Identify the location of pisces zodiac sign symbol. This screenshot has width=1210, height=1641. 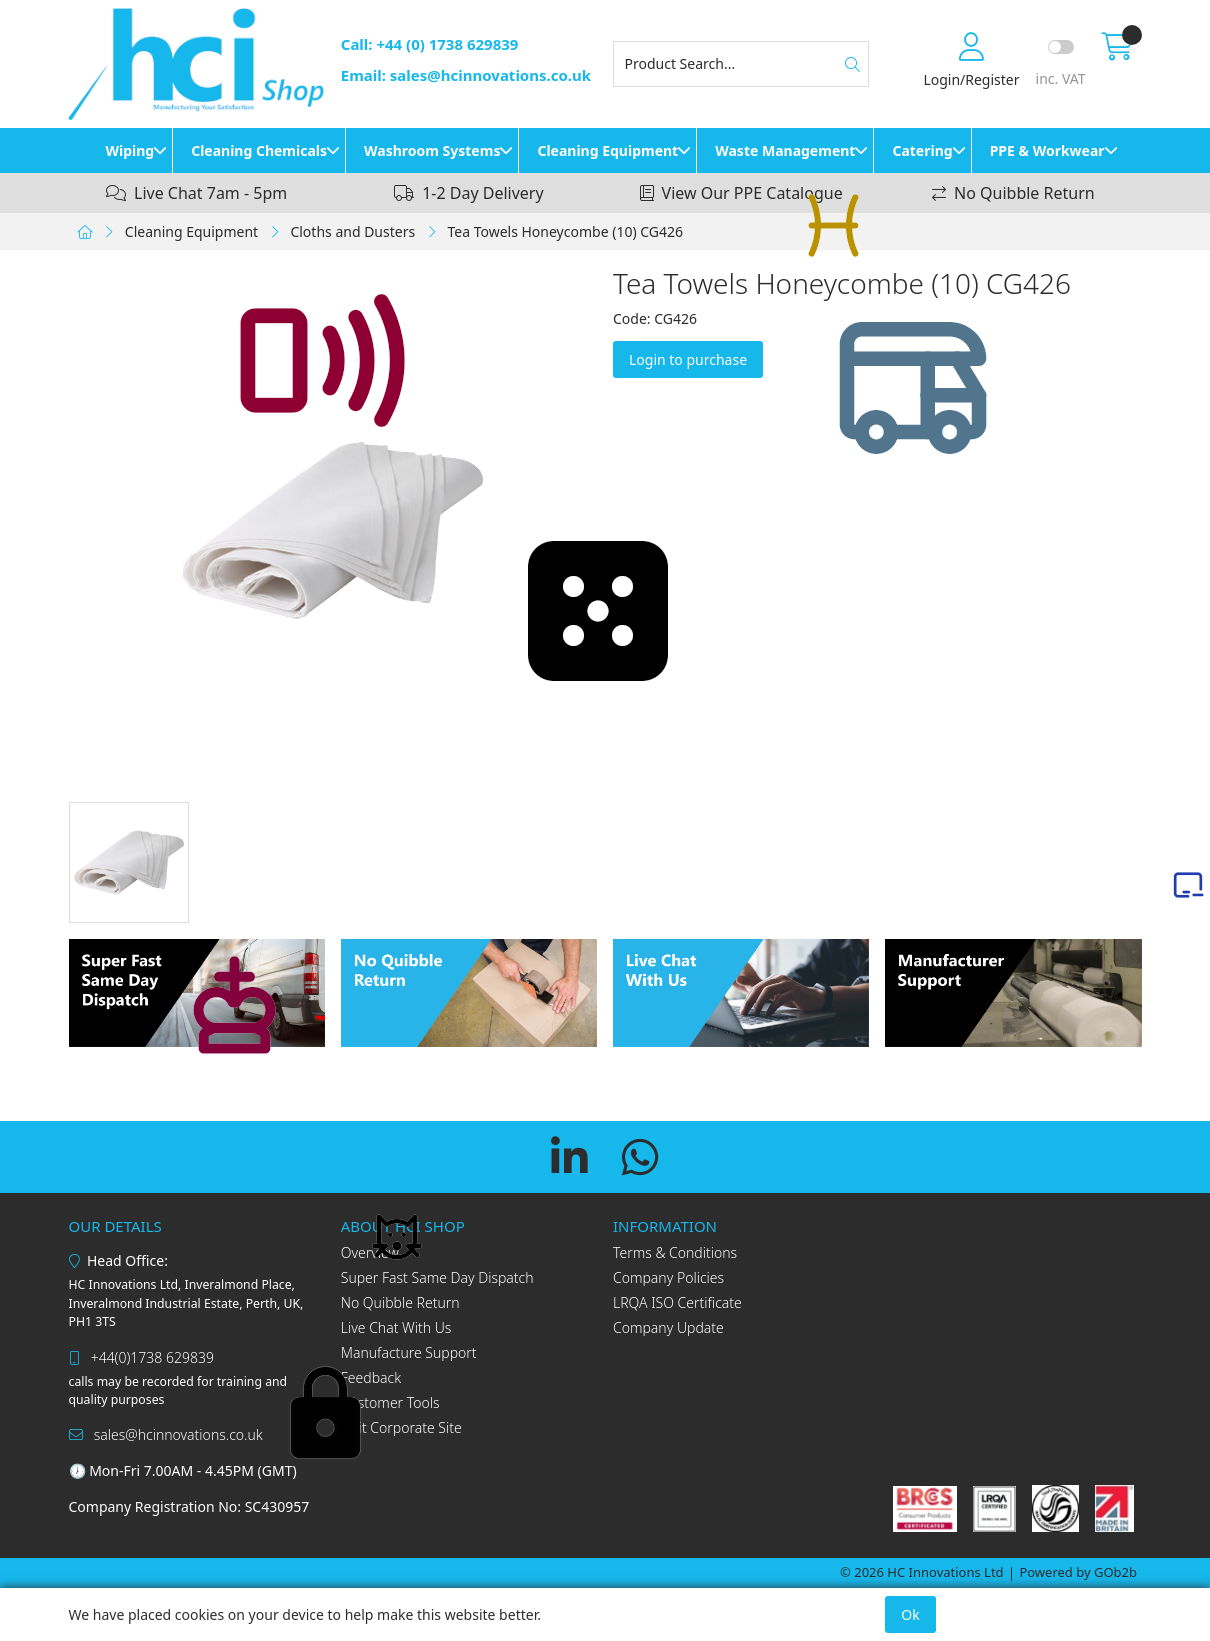
(833, 225).